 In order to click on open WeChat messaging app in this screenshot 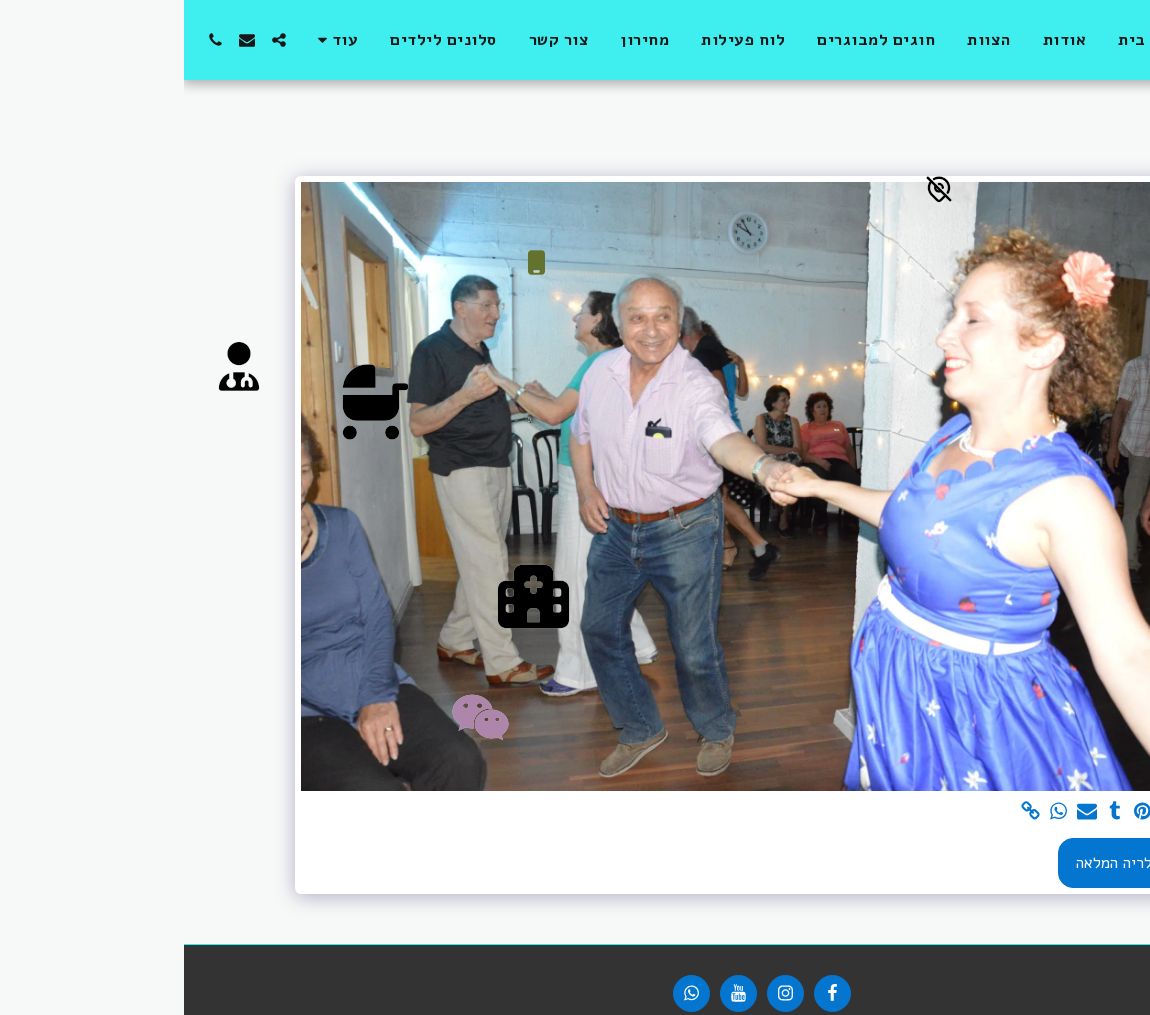, I will do `click(480, 717)`.